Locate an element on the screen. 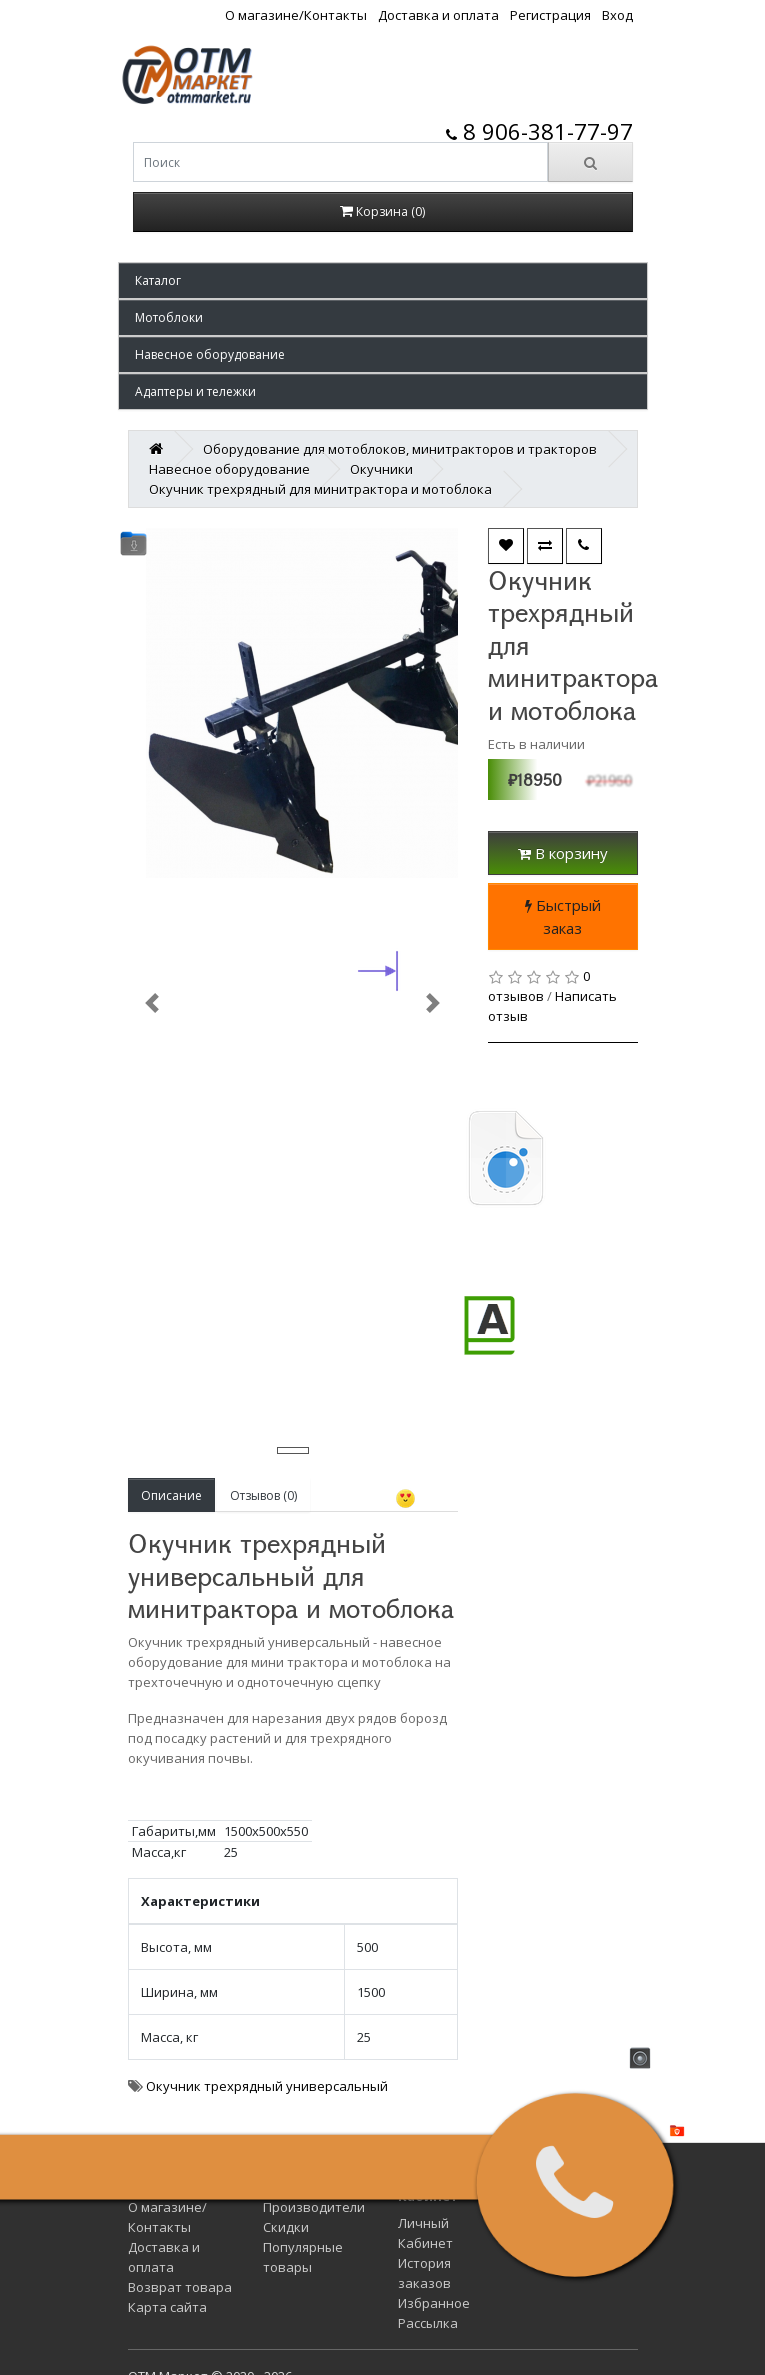  open Brave browser downloads folder is located at coordinates (677, 2131).